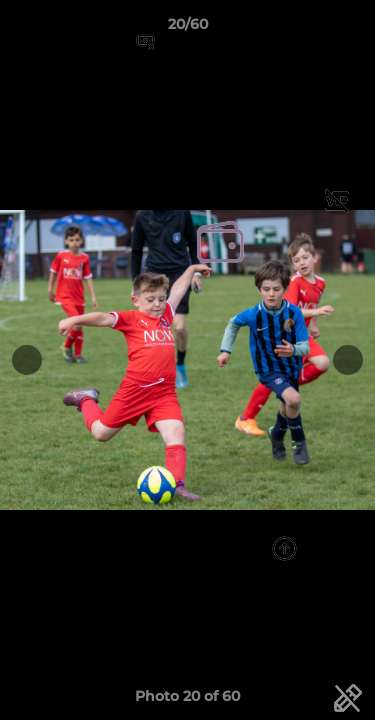  Describe the element at coordinates (284, 548) in the screenshot. I see `scroll to top of page` at that location.